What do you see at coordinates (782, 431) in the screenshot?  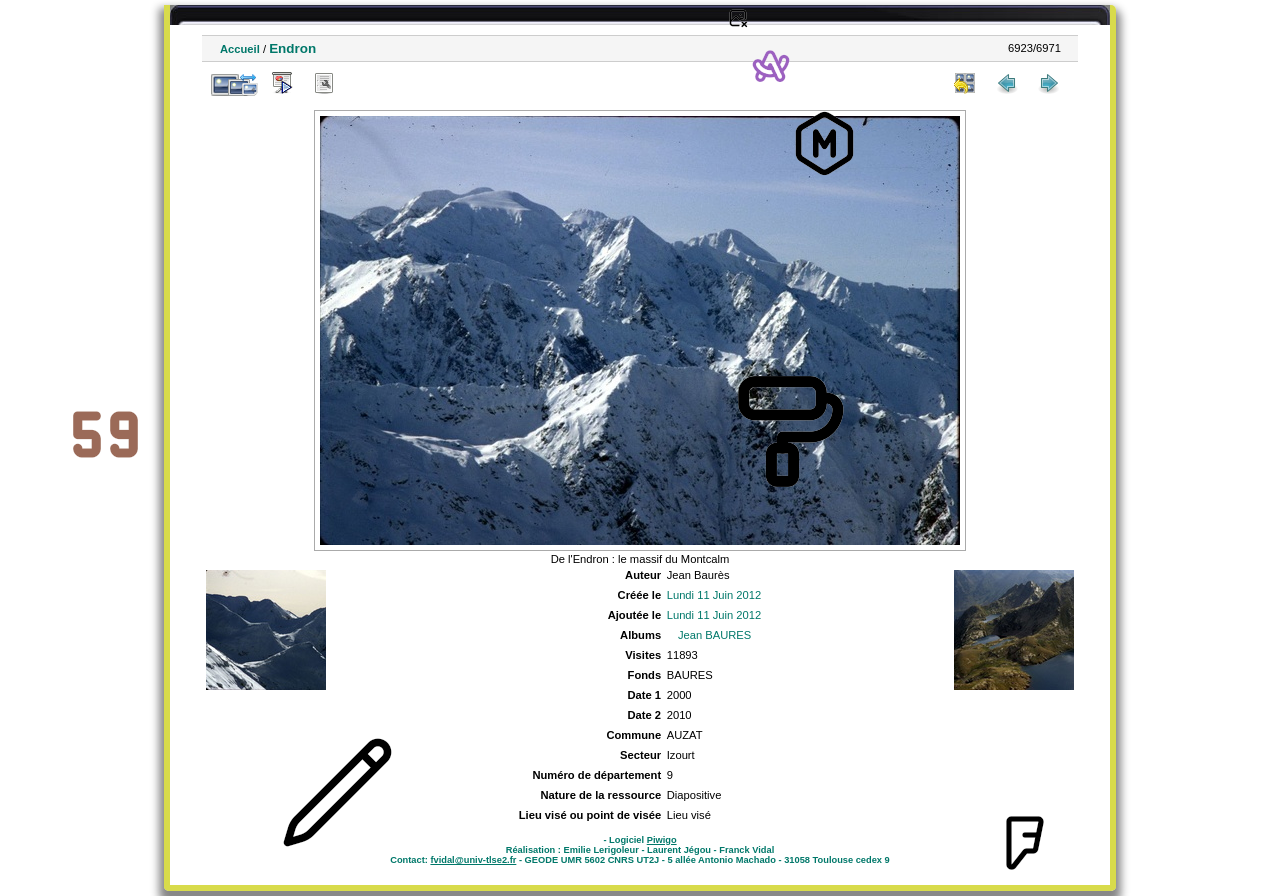 I see `access painting or drawing tools` at bounding box center [782, 431].